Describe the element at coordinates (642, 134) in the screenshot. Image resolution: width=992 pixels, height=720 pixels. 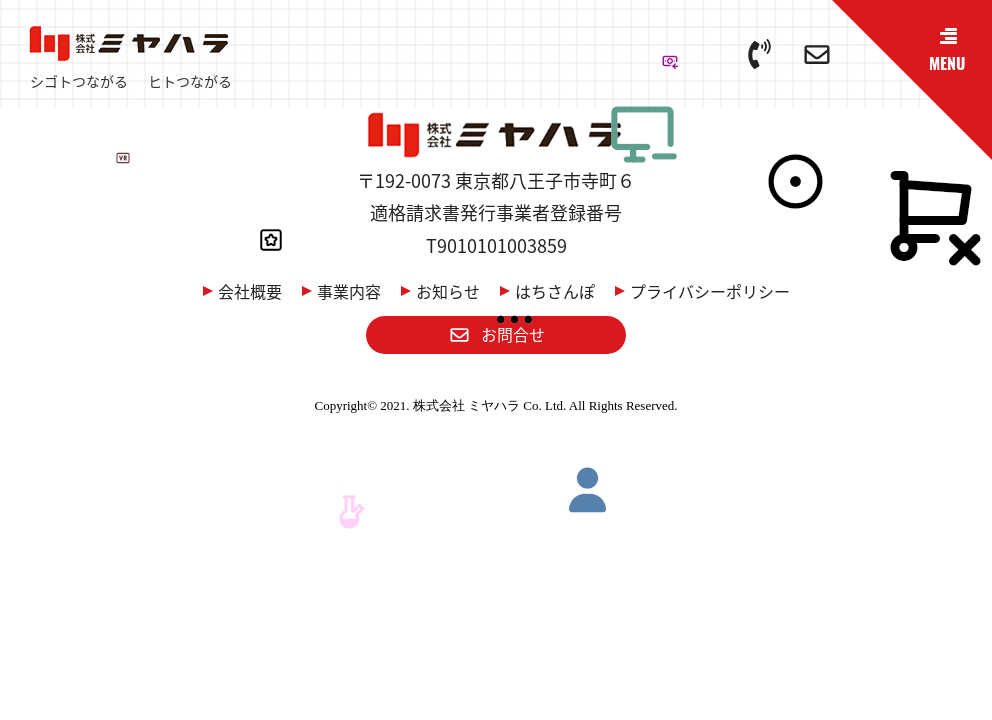
I see `remove a desktop device from your account` at that location.